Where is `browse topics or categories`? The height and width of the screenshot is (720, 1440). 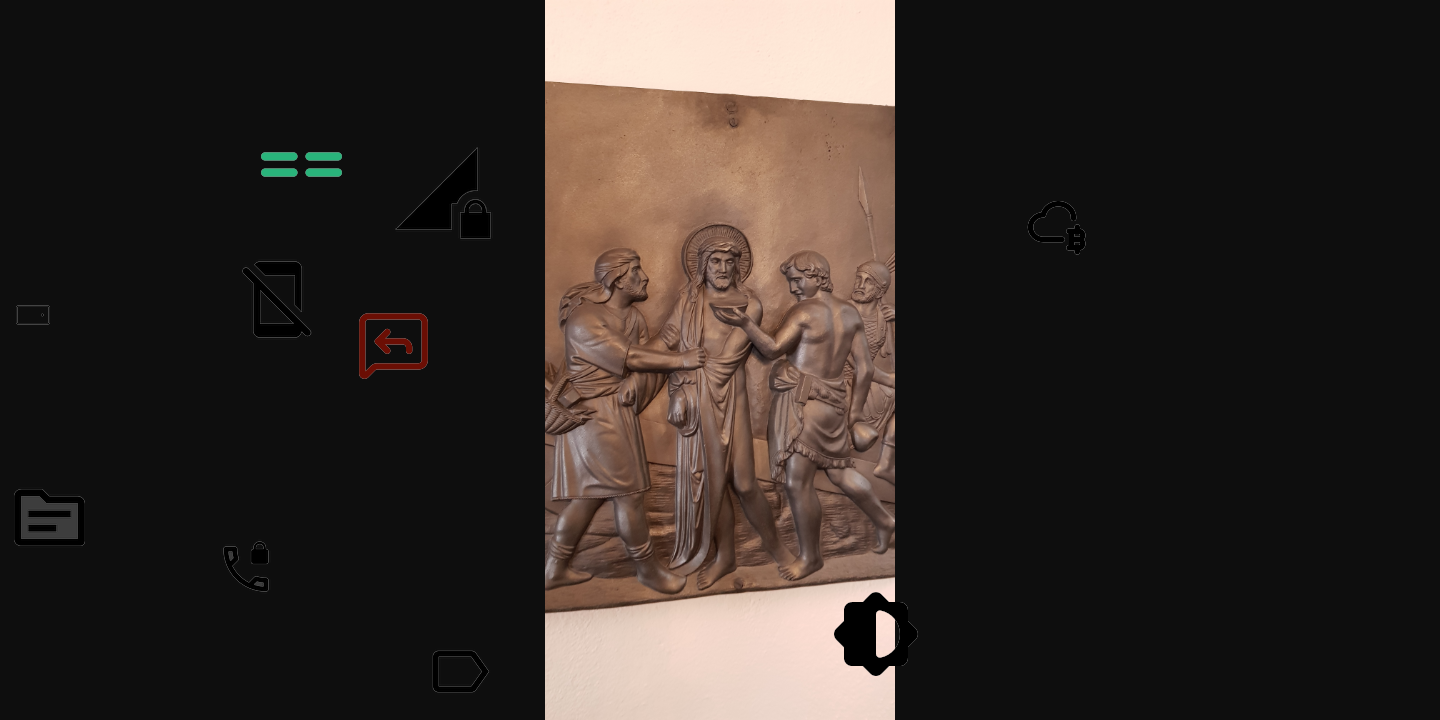 browse topics or categories is located at coordinates (49, 517).